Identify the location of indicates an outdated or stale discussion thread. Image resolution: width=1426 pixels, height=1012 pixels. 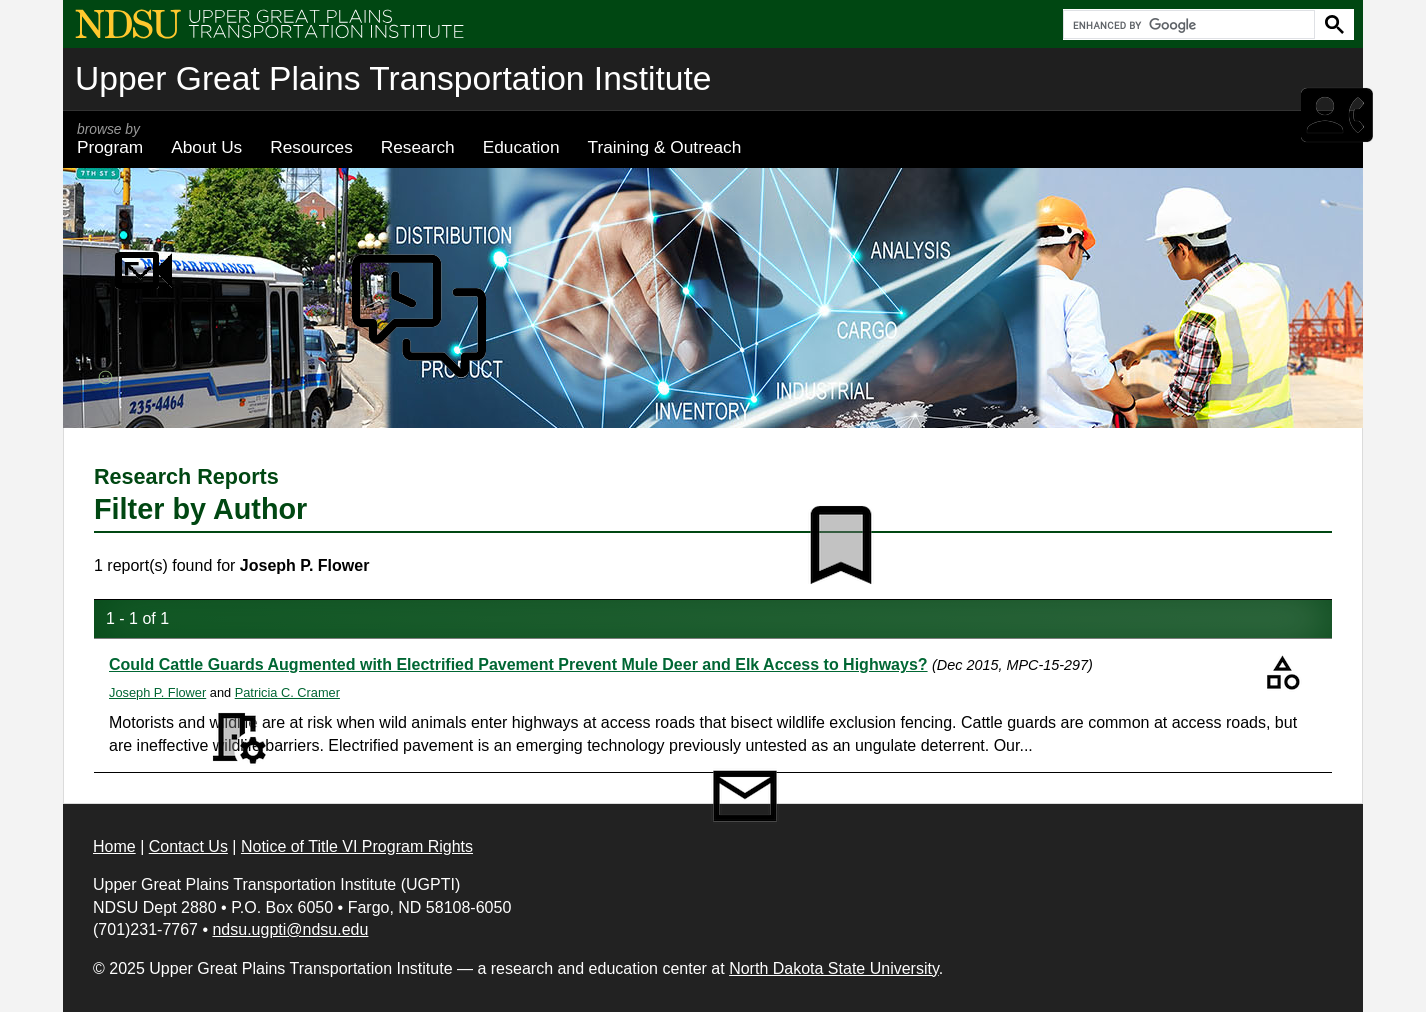
(419, 316).